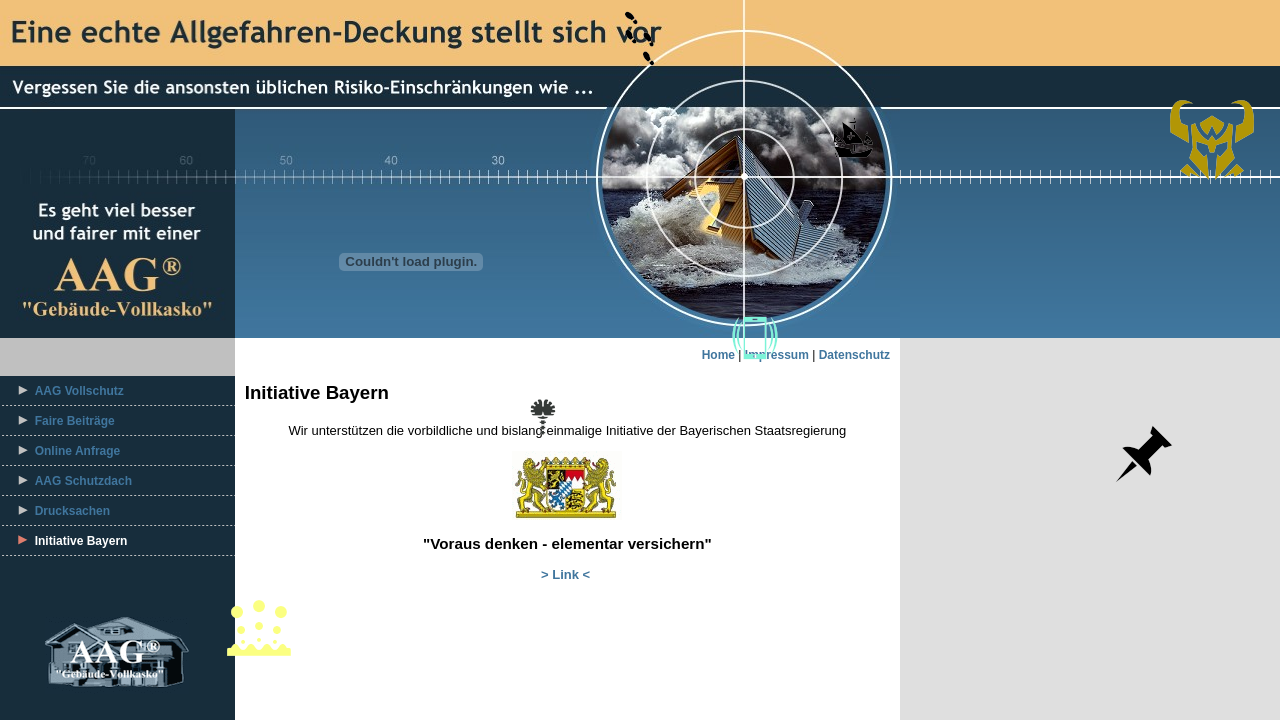 This screenshot has height=720, width=1280. What do you see at coordinates (1212, 139) in the screenshot?
I see `select warrior or tank character class` at bounding box center [1212, 139].